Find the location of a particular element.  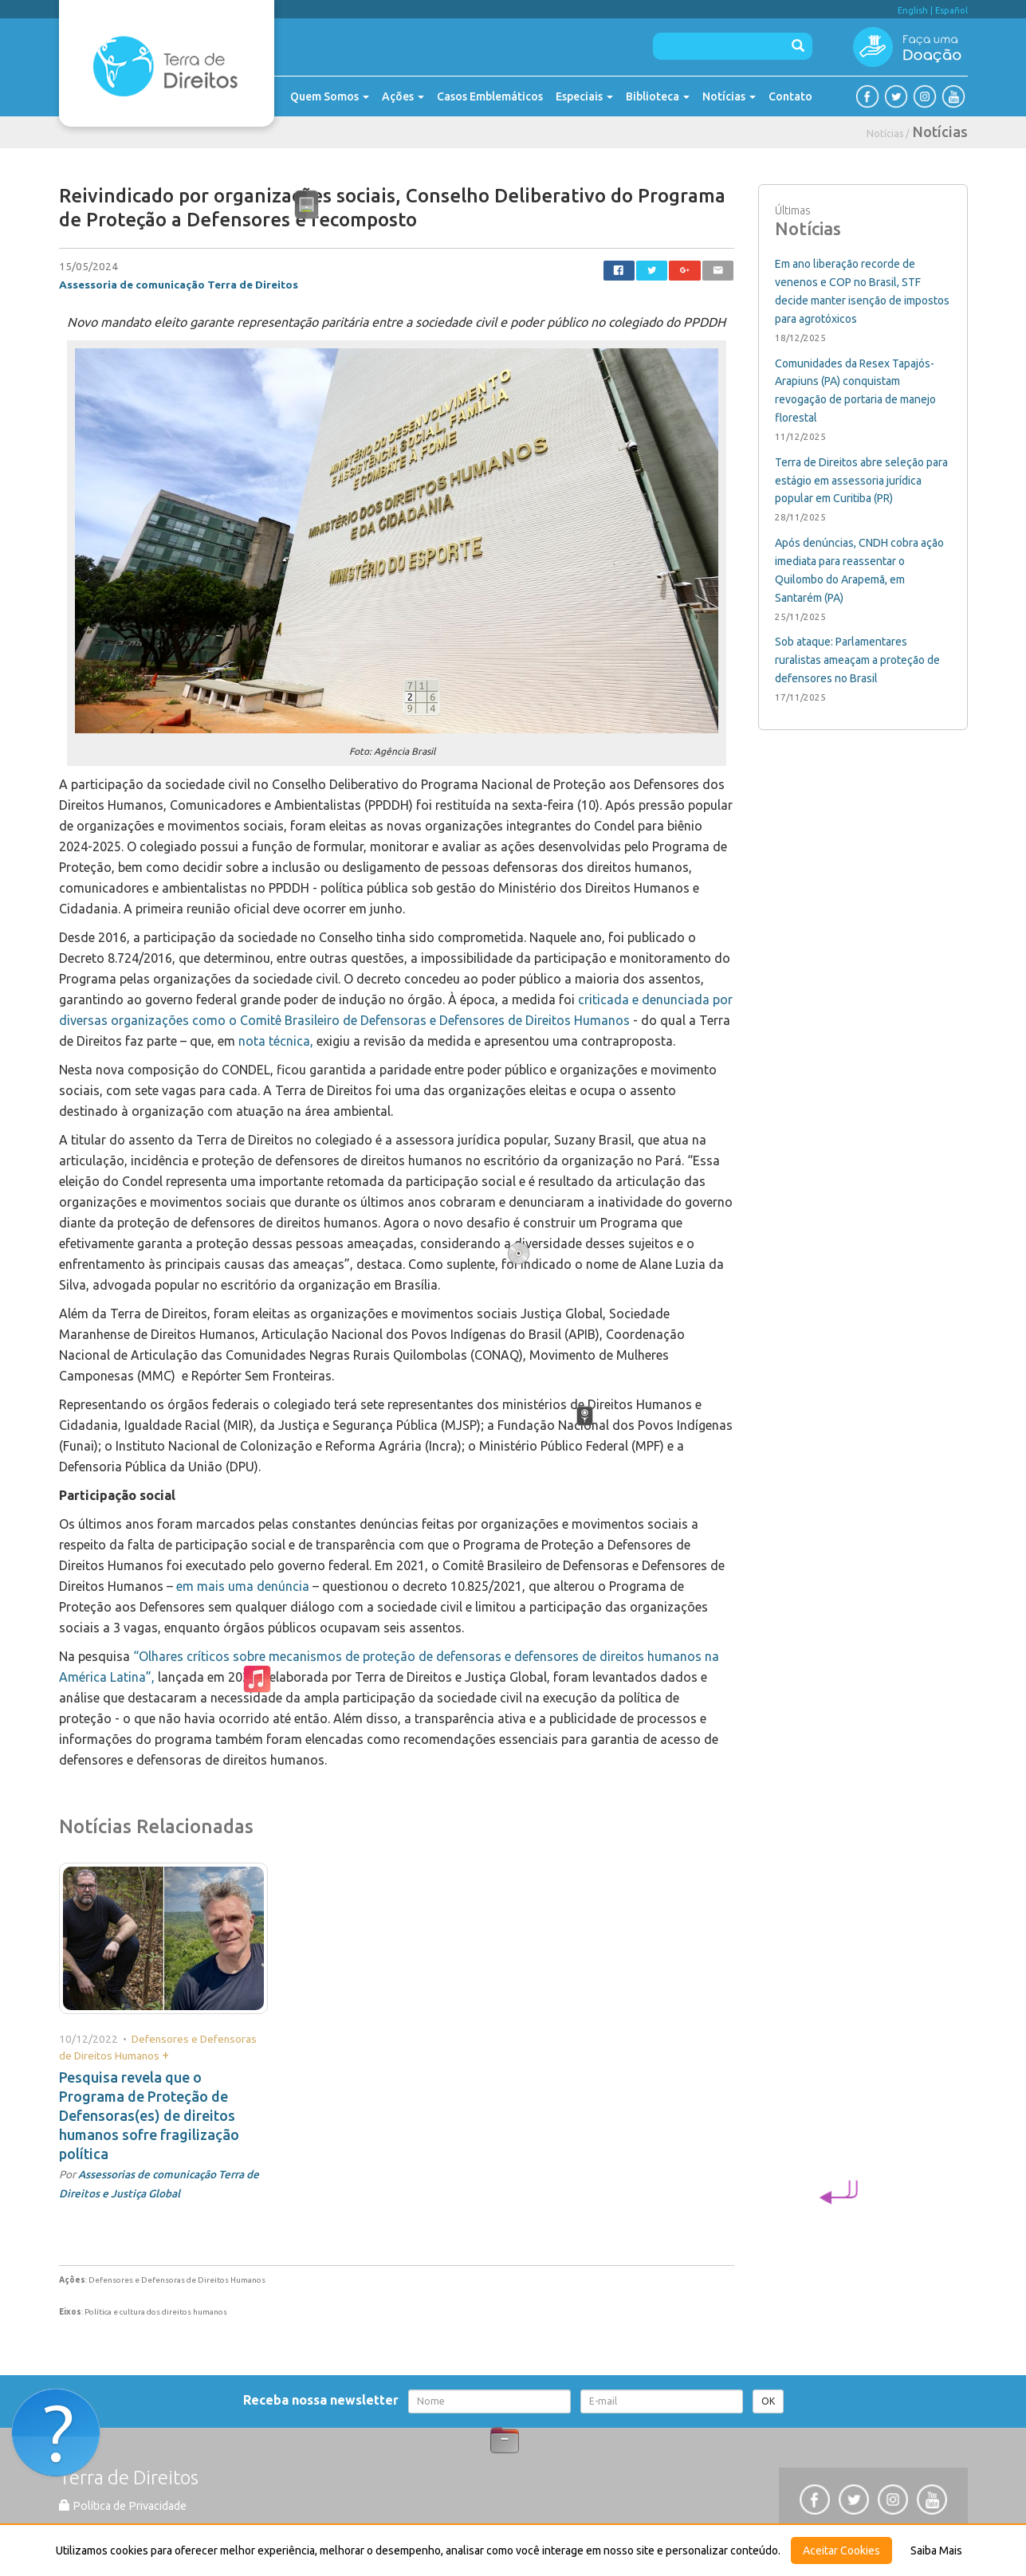

access DVD drive or optical media is located at coordinates (518, 1253).